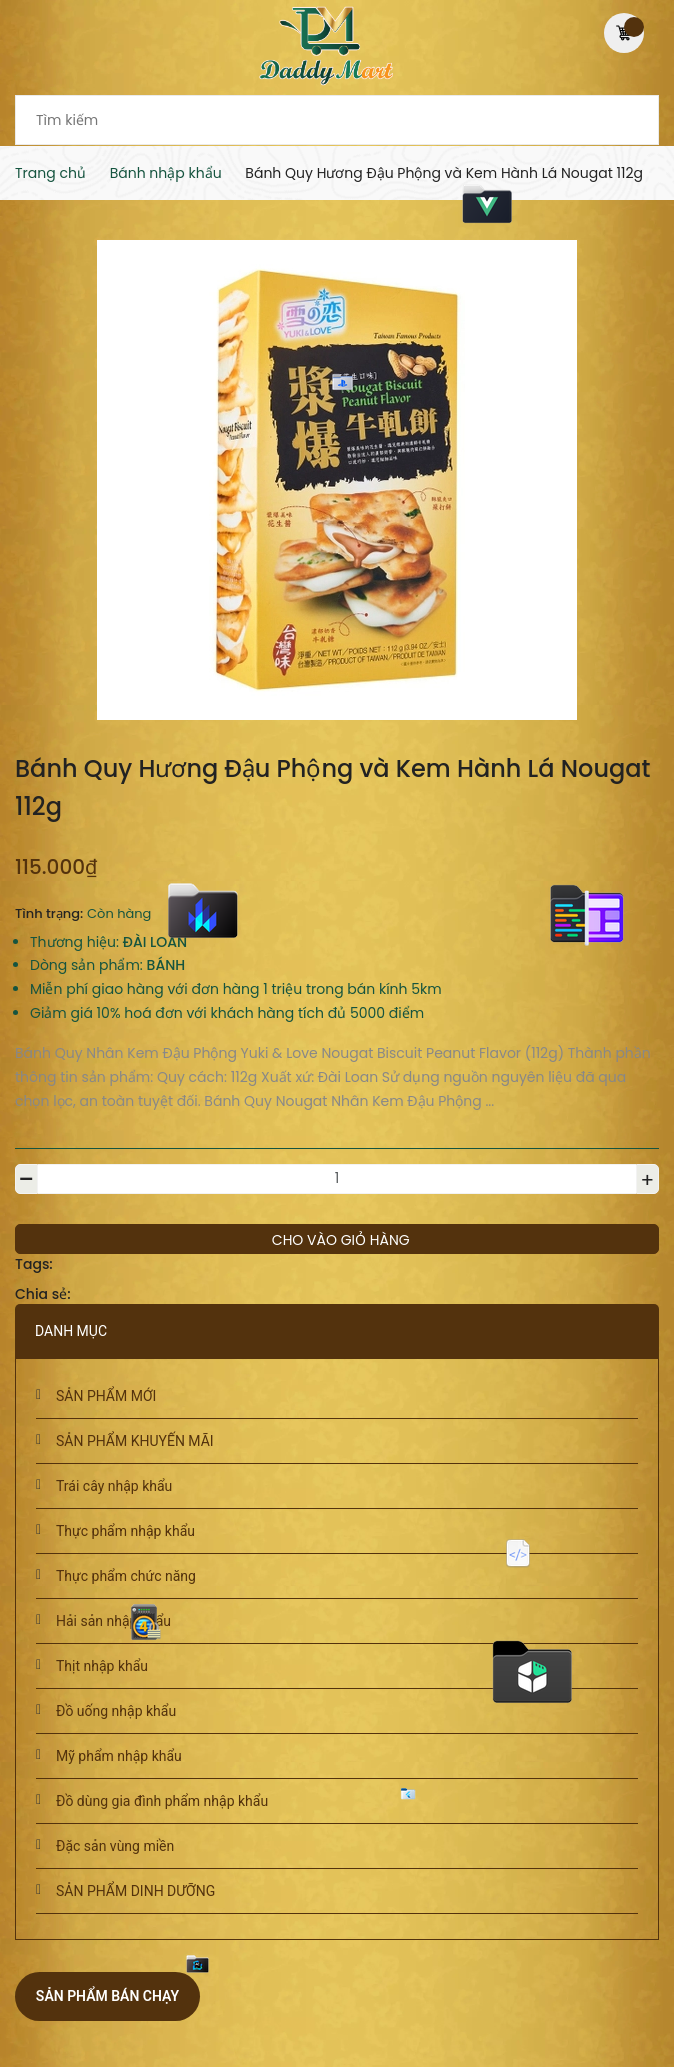  Describe the element at coordinates (197, 1964) in the screenshot. I see `open AppCode project folder` at that location.